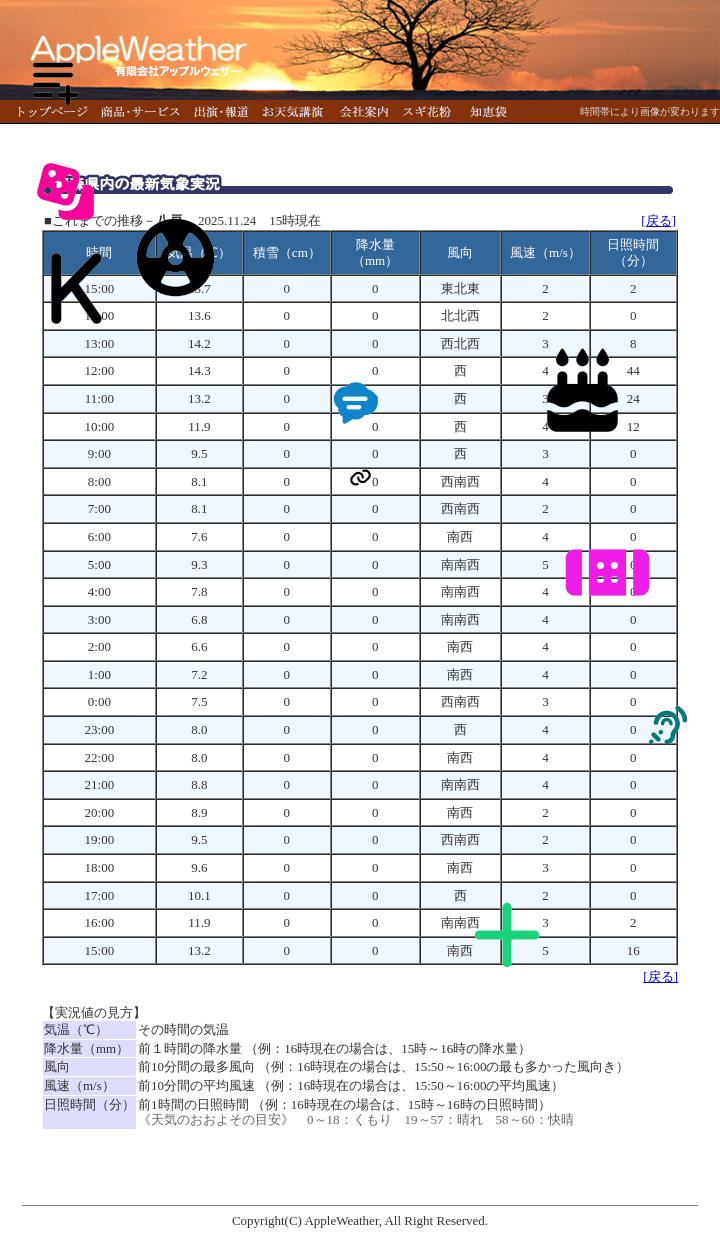  What do you see at coordinates (175, 257) in the screenshot?
I see `indicates radioactive or hazardous material warning` at bounding box center [175, 257].